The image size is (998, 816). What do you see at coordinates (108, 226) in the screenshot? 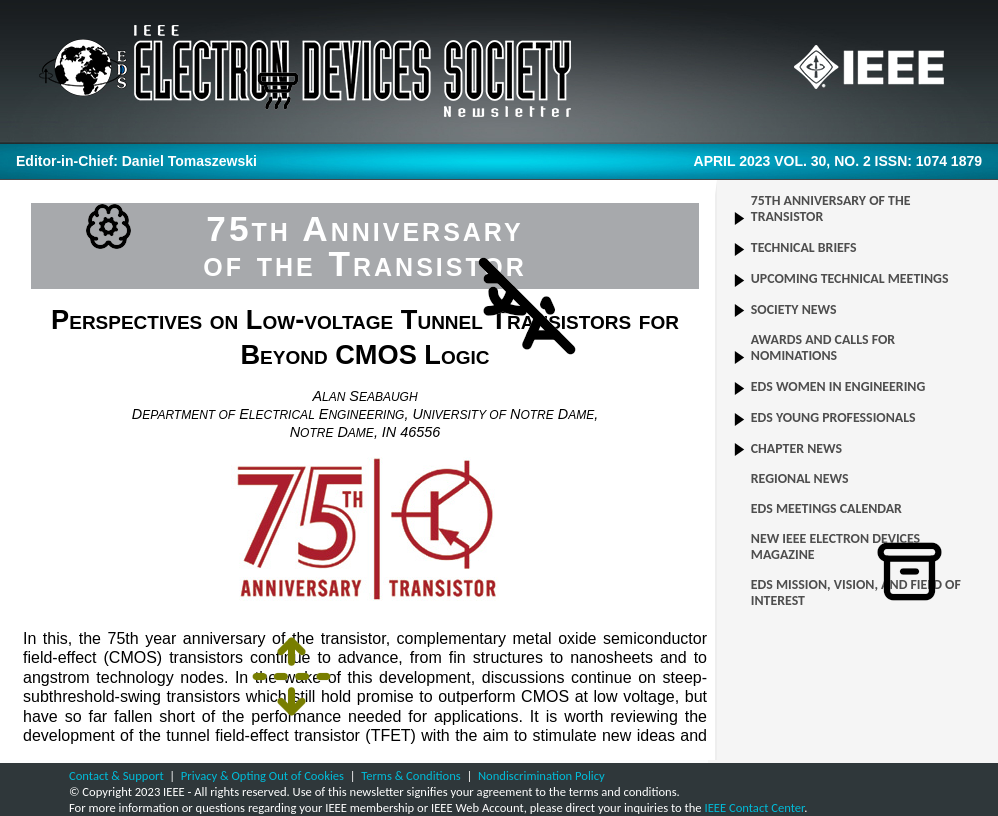
I see `access AI or machine learning settings` at bounding box center [108, 226].